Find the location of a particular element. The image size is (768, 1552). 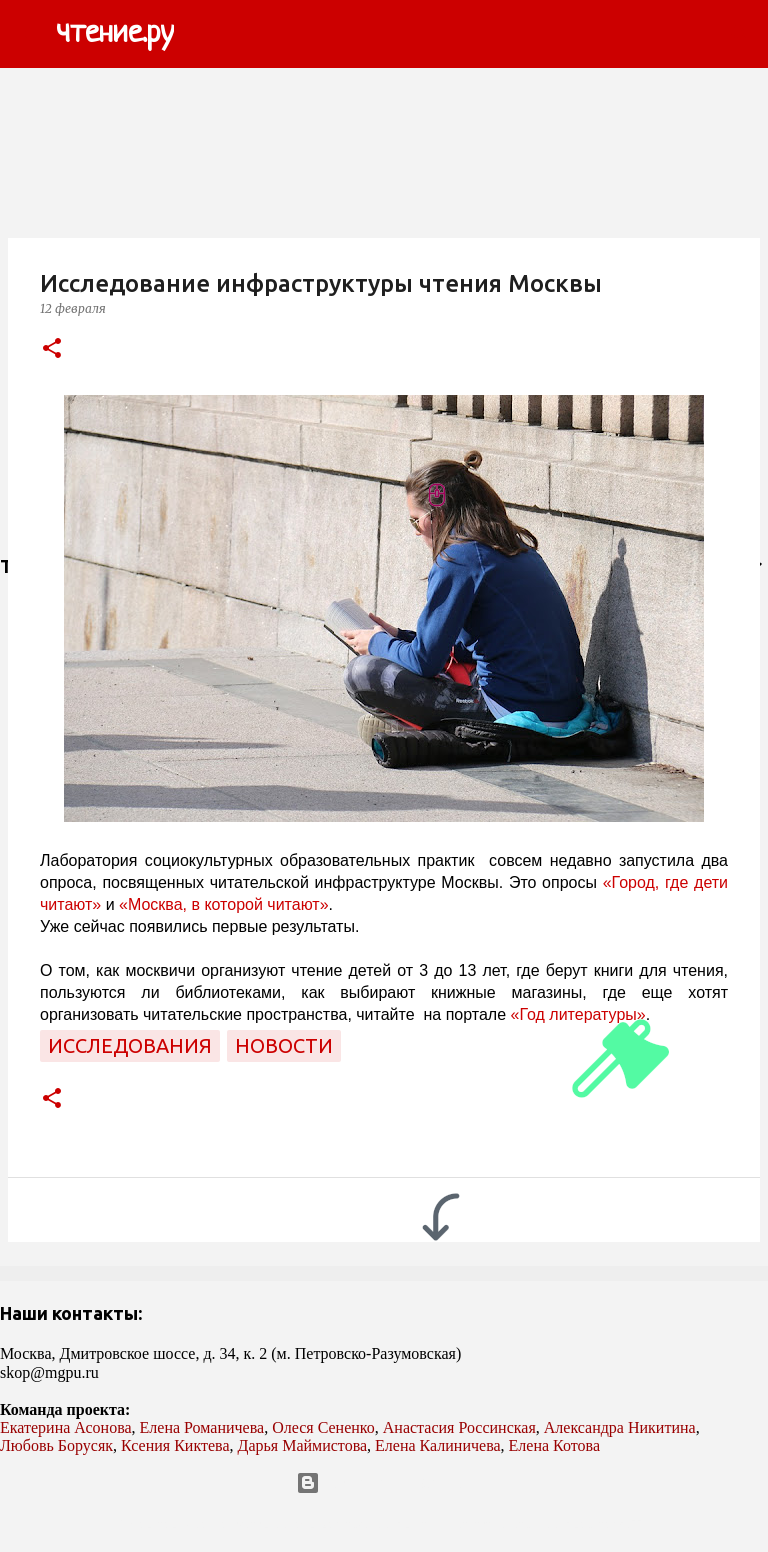

indicates middle mouse button click action is located at coordinates (437, 495).